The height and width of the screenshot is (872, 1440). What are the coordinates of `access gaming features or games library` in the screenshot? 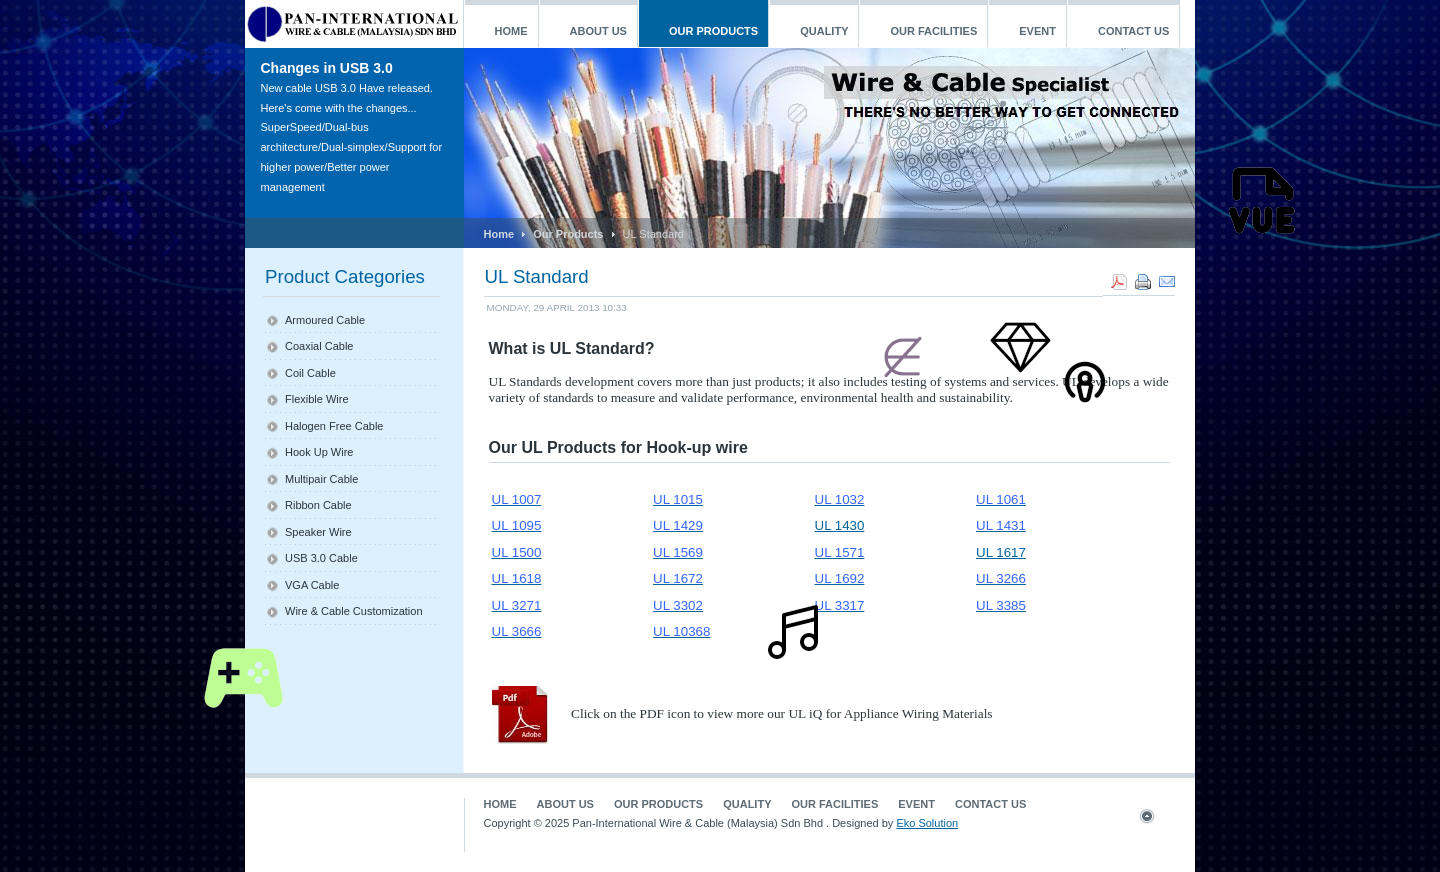 It's located at (245, 678).